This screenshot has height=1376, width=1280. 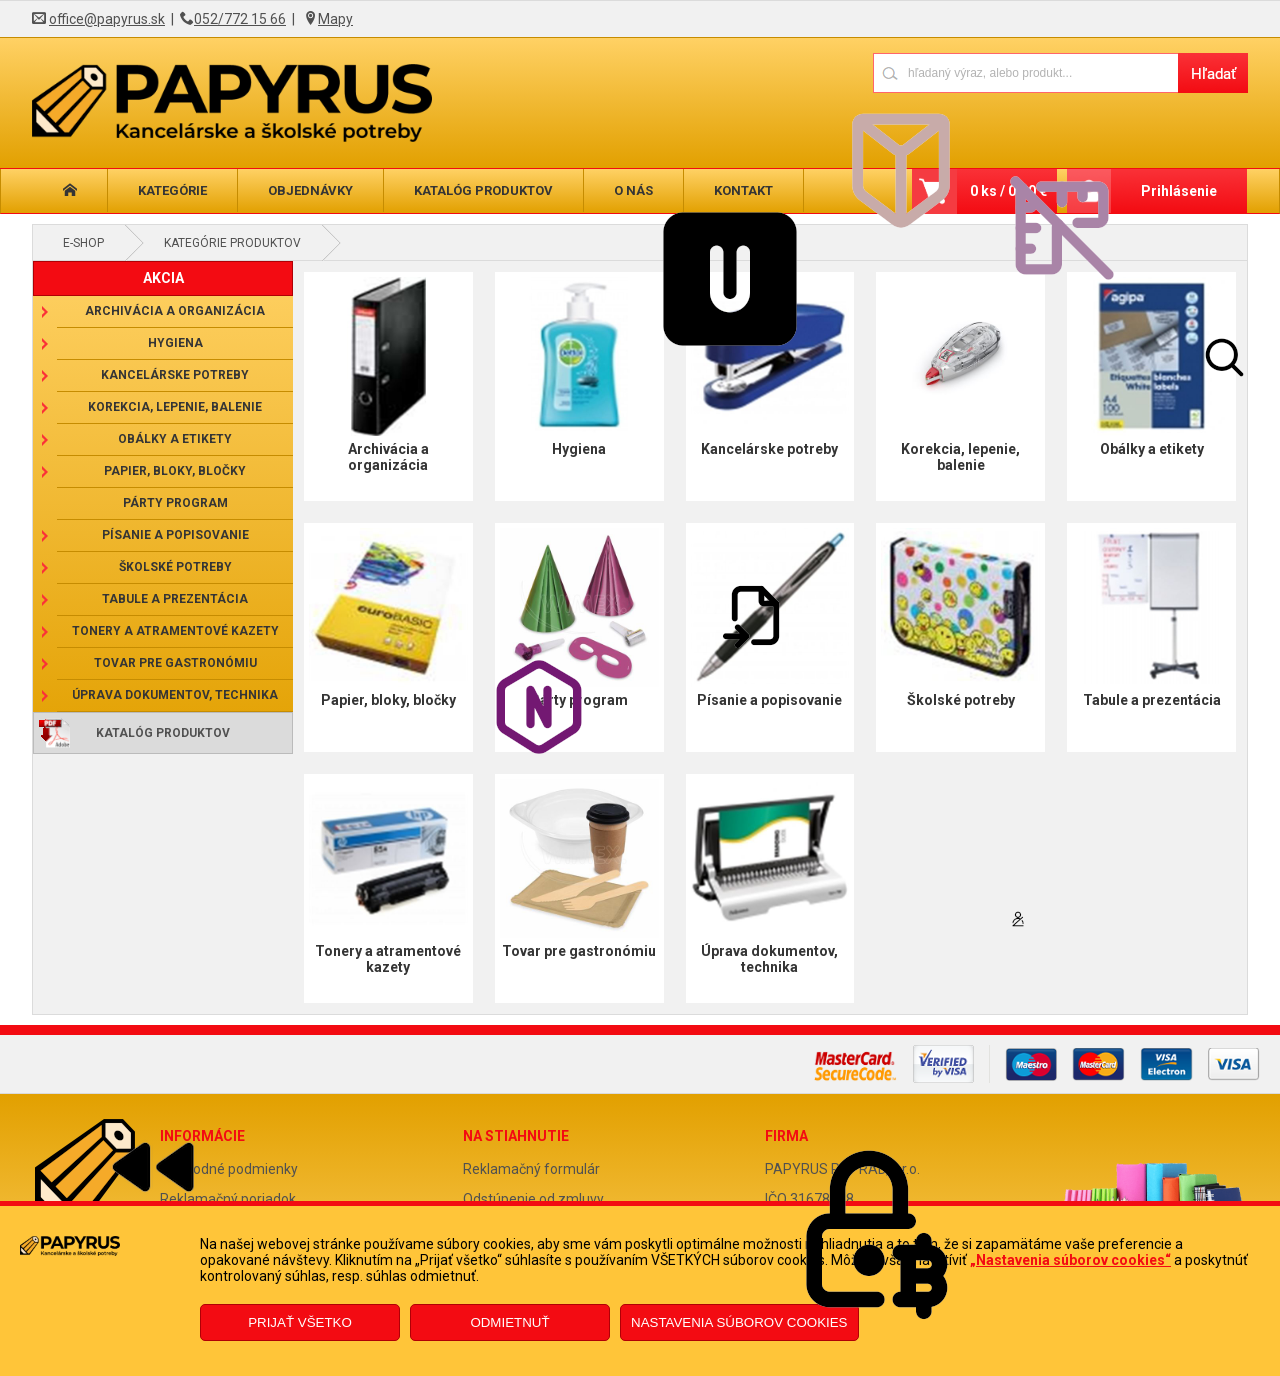 What do you see at coordinates (869, 1229) in the screenshot?
I see `secure bitcoin wallet or storage` at bounding box center [869, 1229].